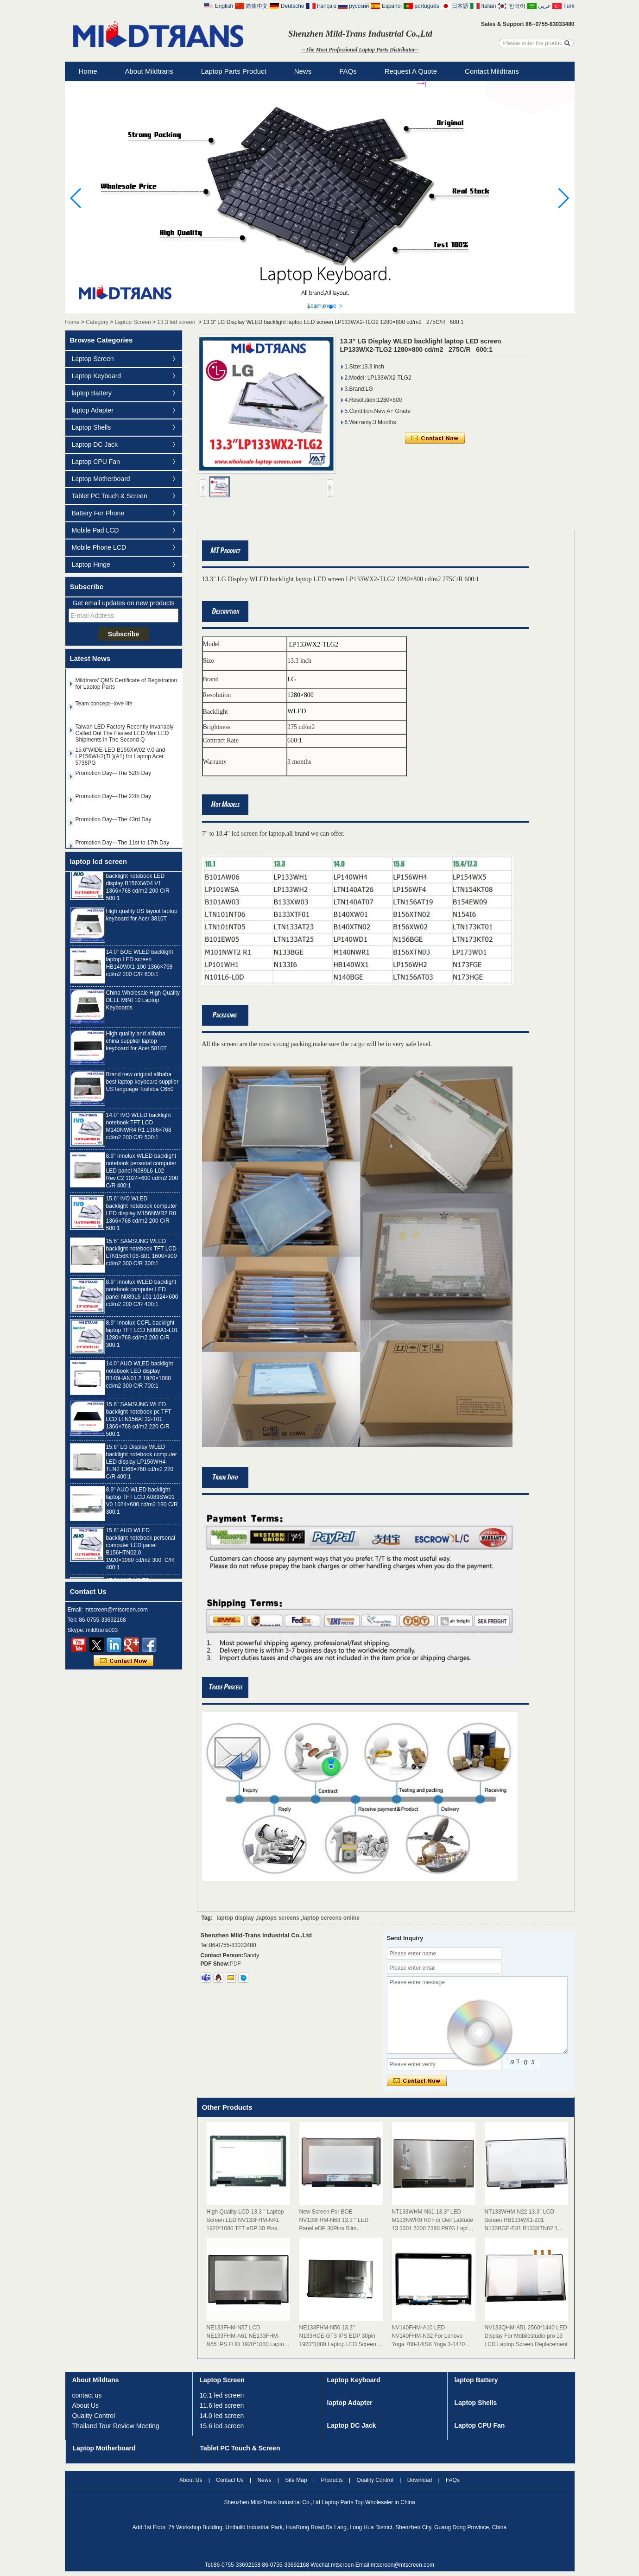 This screenshot has height=2576, width=639. What do you see at coordinates (421, 83) in the screenshot?
I see `go to the last item or page` at bounding box center [421, 83].